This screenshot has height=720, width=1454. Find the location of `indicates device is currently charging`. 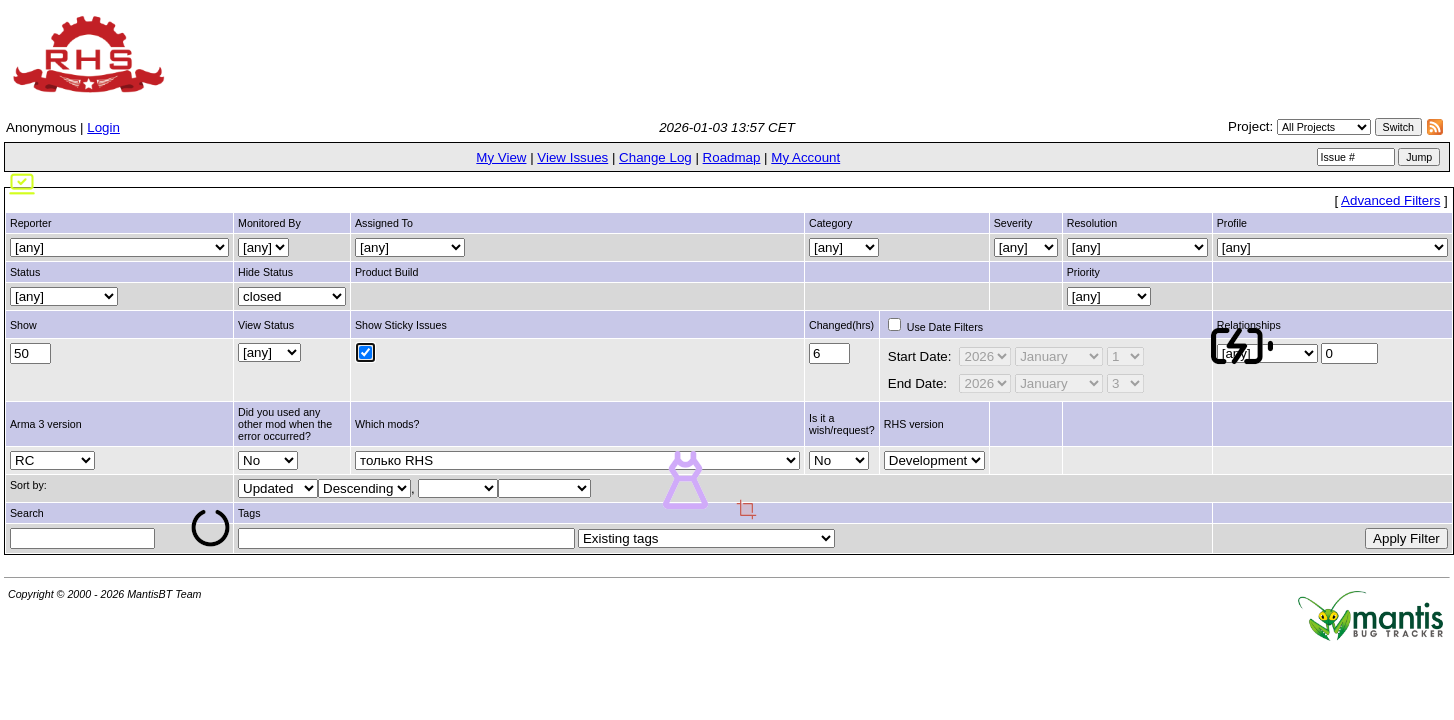

indicates device is currently charging is located at coordinates (1242, 346).